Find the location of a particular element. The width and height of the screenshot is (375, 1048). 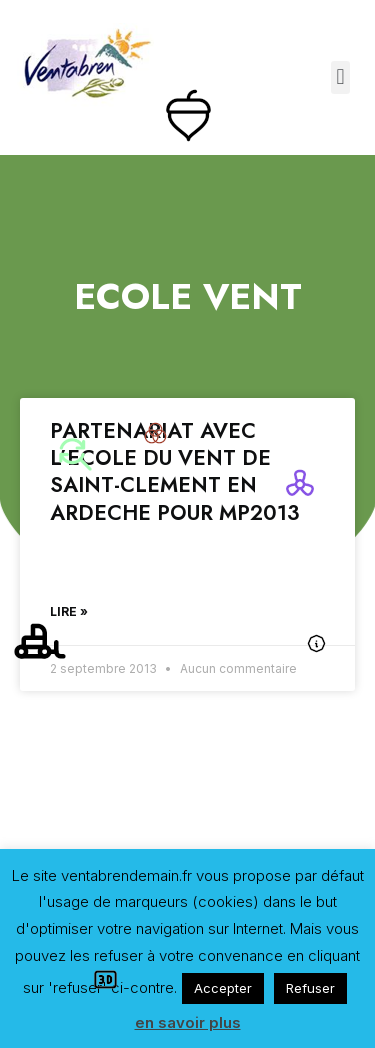

construction or earthwork services is located at coordinates (40, 640).